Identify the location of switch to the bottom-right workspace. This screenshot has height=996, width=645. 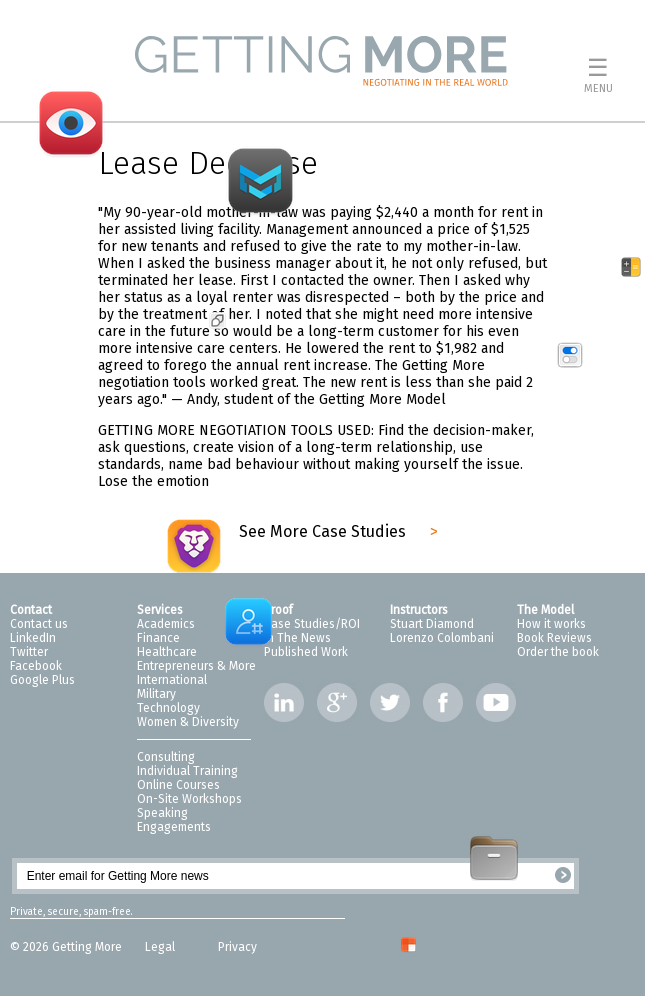
(408, 944).